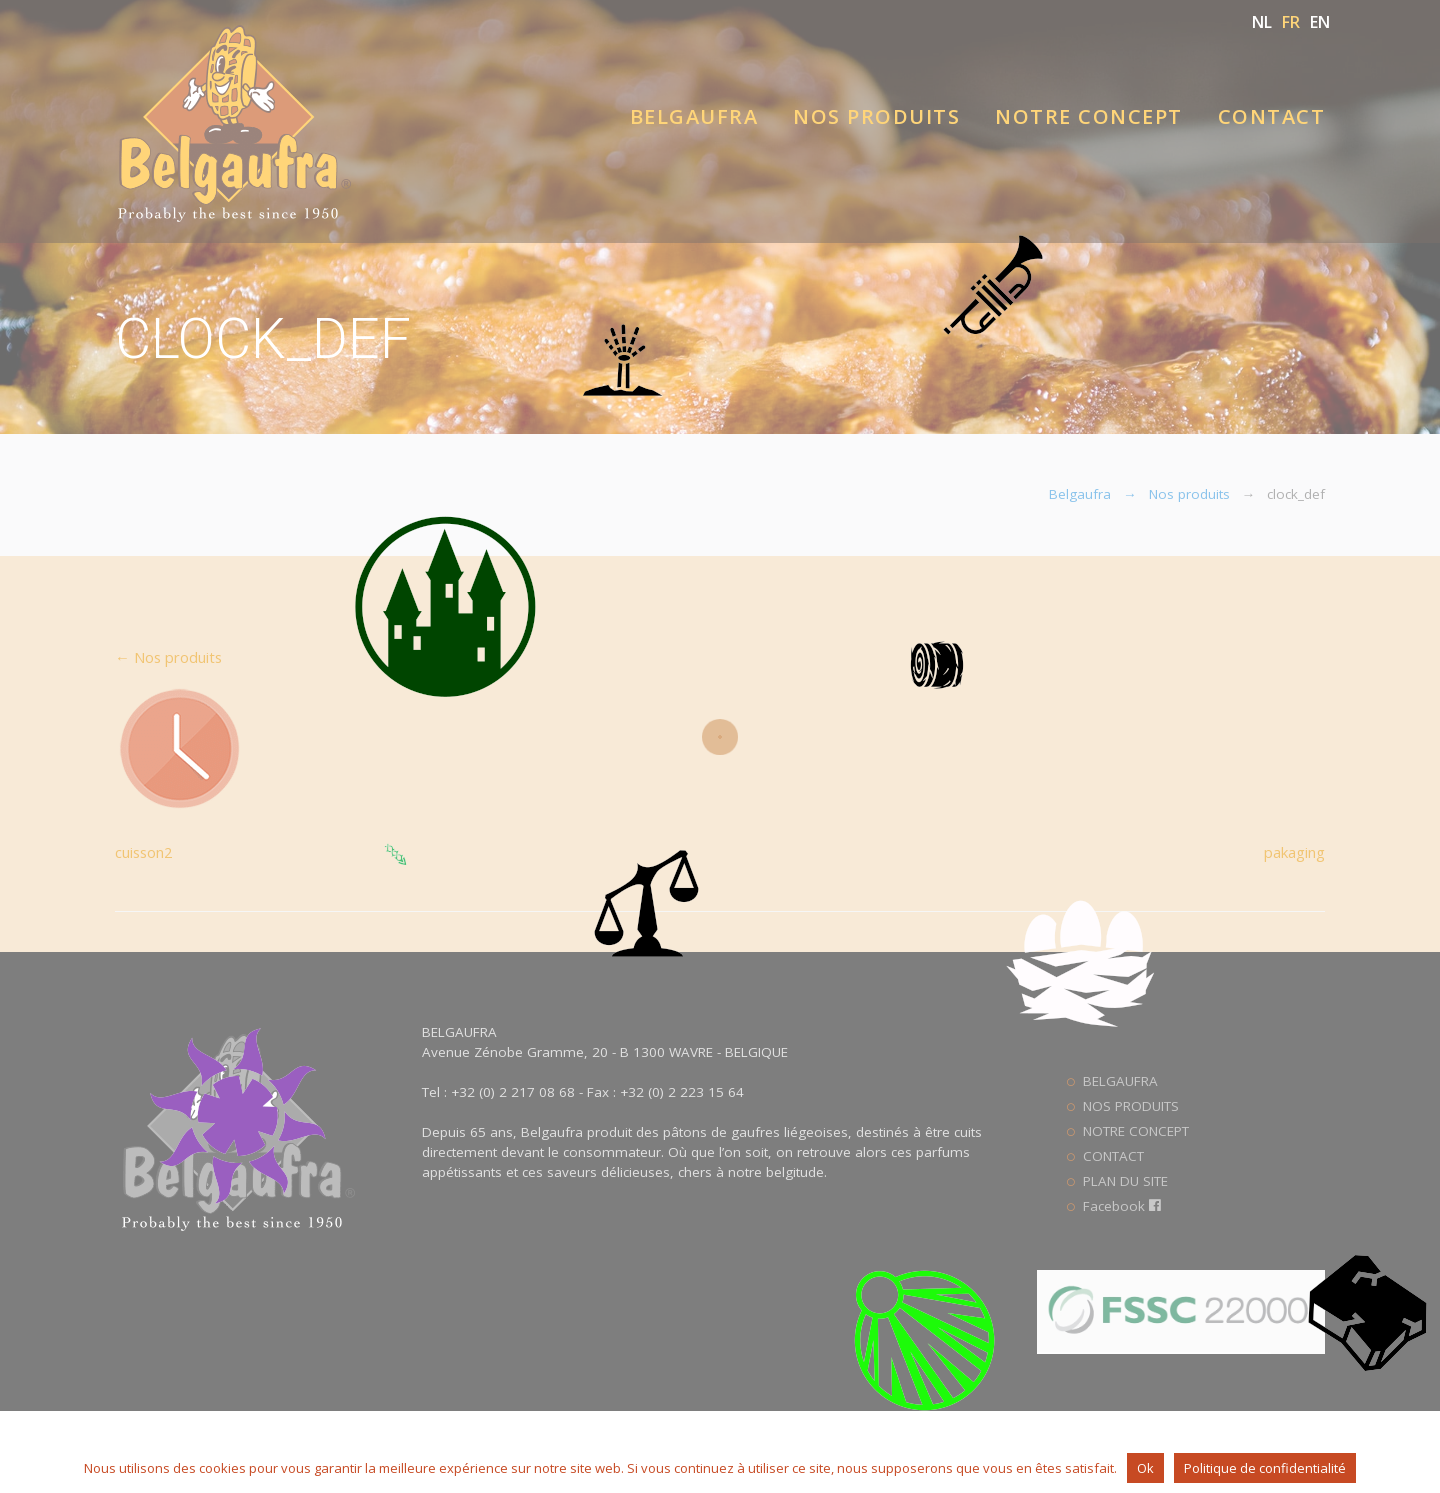 This screenshot has height=1493, width=1440. What do you see at coordinates (446, 607) in the screenshot?
I see `access castle or fortress location in game` at bounding box center [446, 607].